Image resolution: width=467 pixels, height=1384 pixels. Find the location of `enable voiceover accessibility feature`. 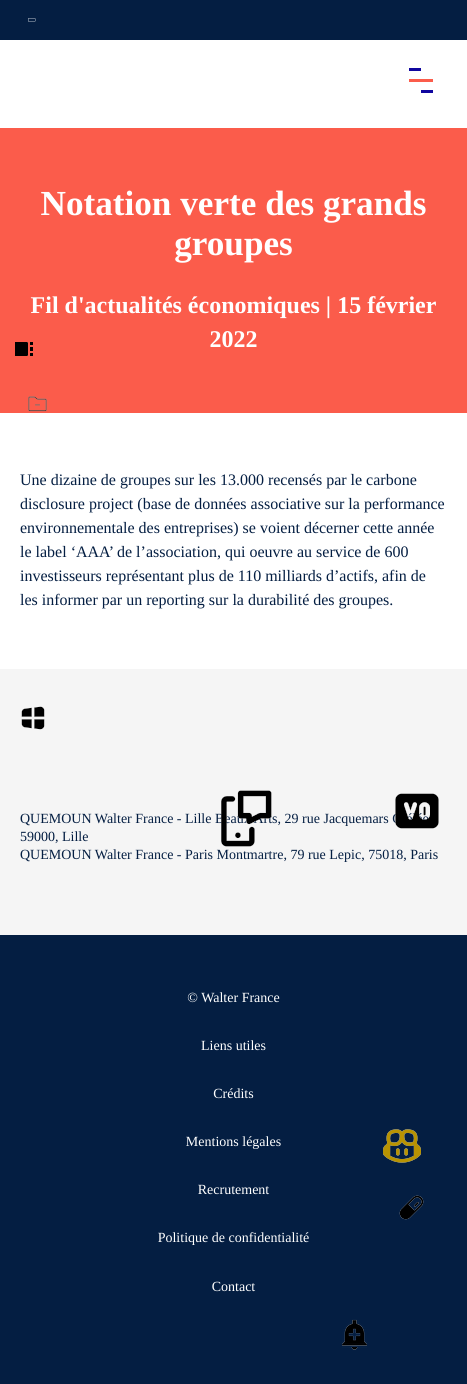

enable voiceover accessibility feature is located at coordinates (417, 811).